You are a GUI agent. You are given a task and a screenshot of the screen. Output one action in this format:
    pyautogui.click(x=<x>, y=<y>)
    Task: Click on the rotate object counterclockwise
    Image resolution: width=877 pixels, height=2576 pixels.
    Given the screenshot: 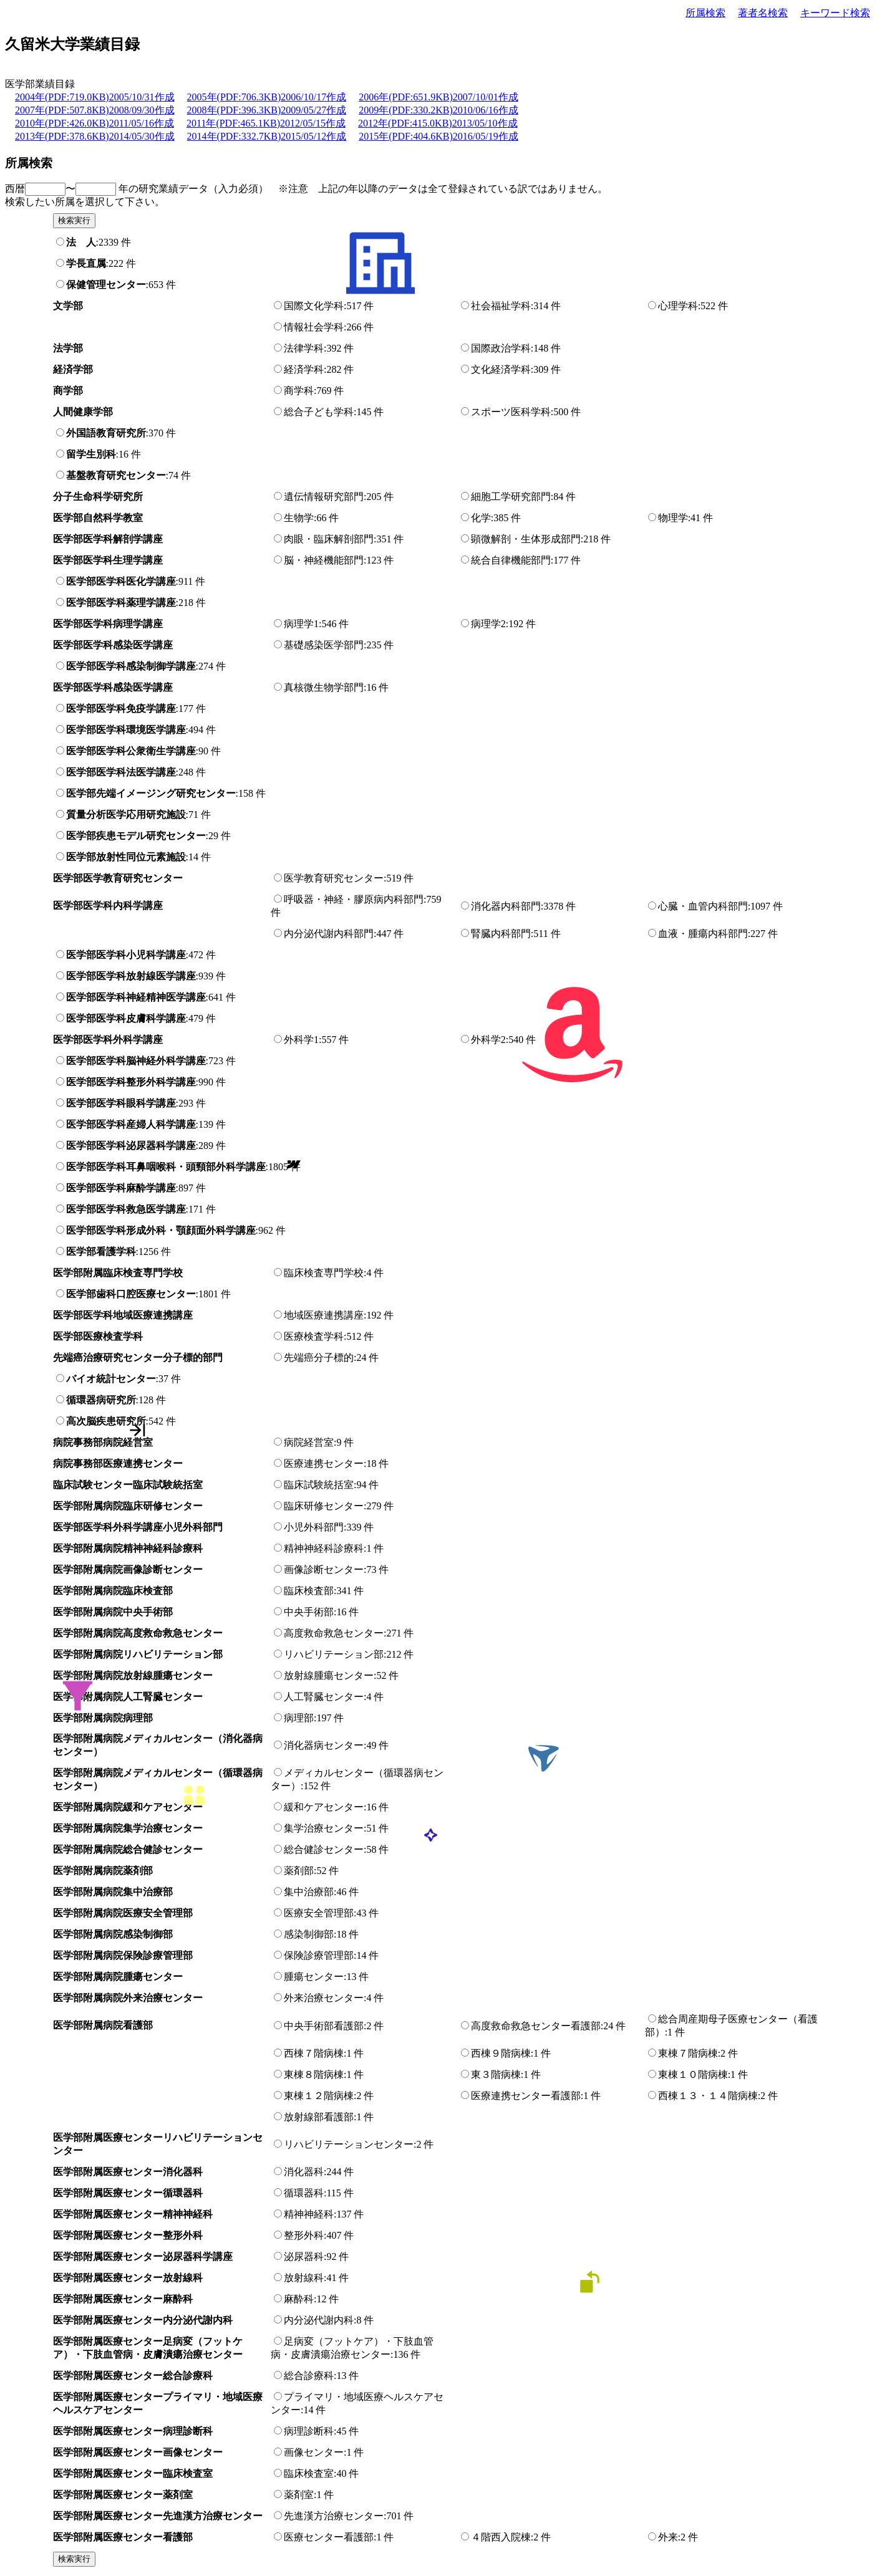 What is the action you would take?
    pyautogui.click(x=589, y=2282)
    